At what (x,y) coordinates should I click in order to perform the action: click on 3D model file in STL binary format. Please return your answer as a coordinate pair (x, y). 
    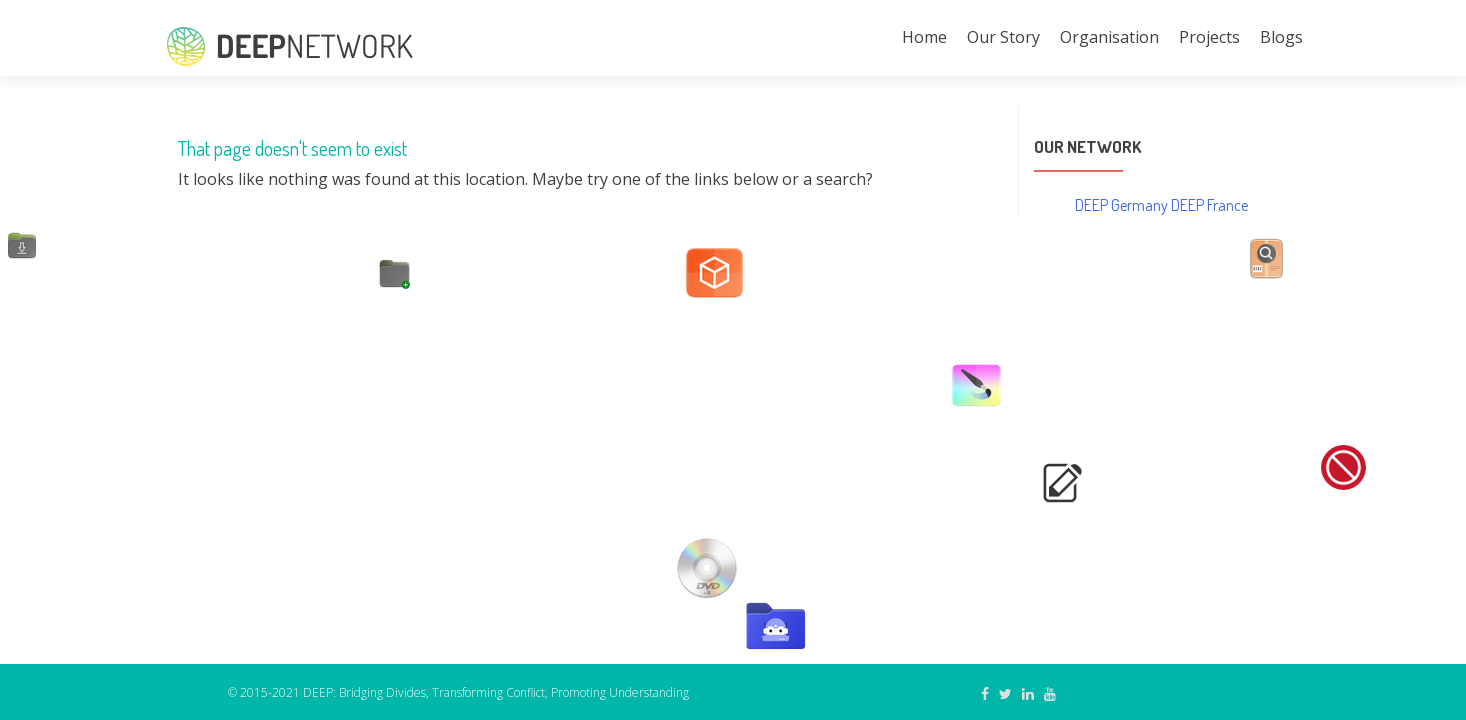
    Looking at the image, I should click on (714, 271).